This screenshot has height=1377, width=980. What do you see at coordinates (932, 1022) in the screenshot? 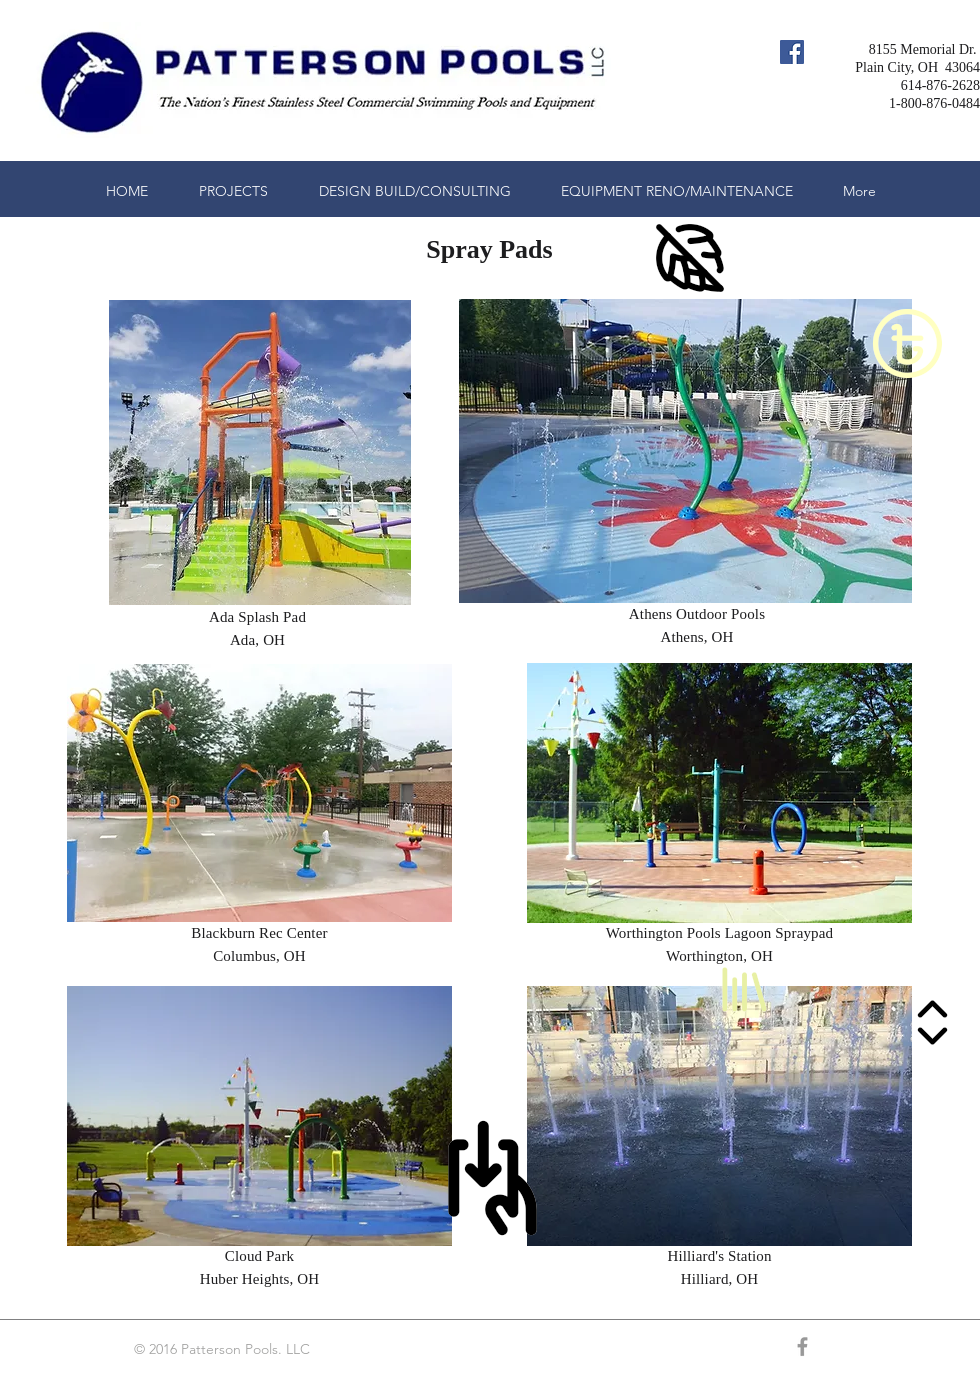
I see `expand or collapse a dropdown menu` at bounding box center [932, 1022].